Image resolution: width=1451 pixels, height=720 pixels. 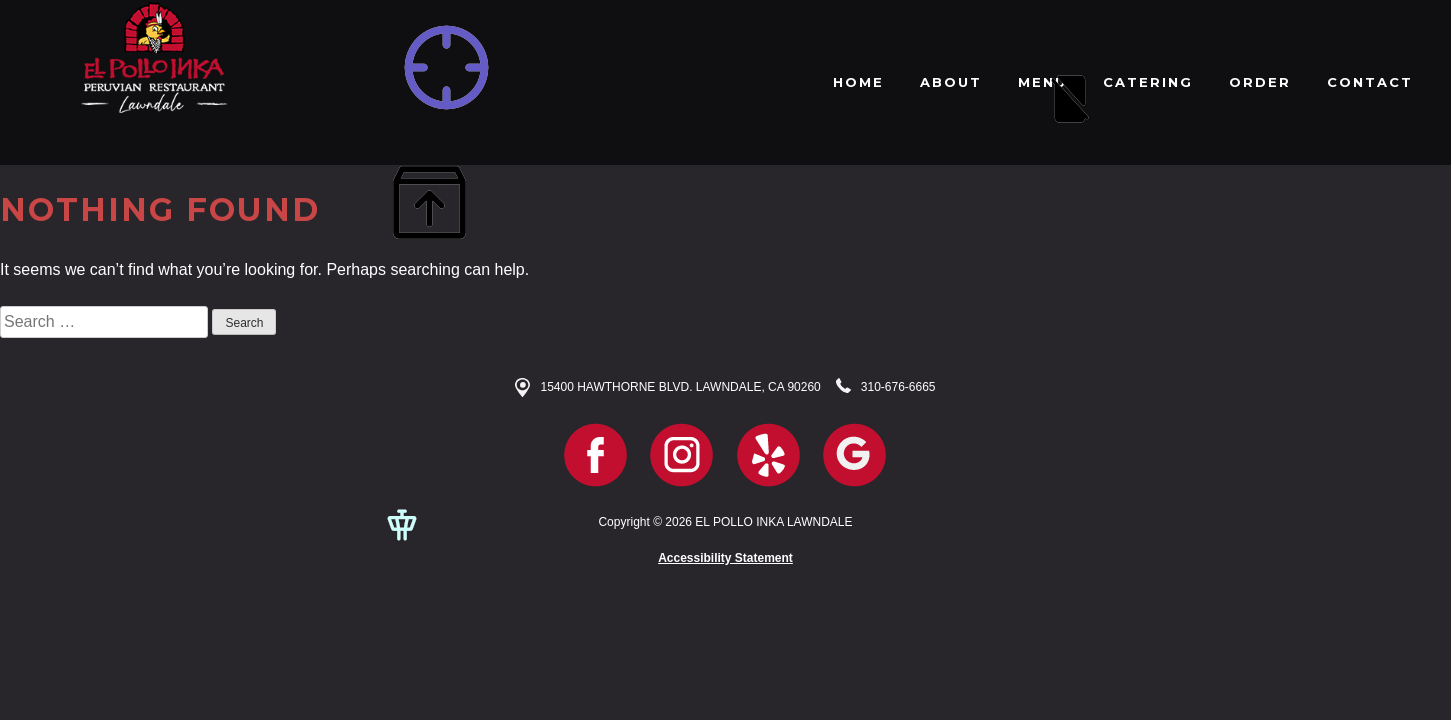 I want to click on center map on current location, so click(x=446, y=67).